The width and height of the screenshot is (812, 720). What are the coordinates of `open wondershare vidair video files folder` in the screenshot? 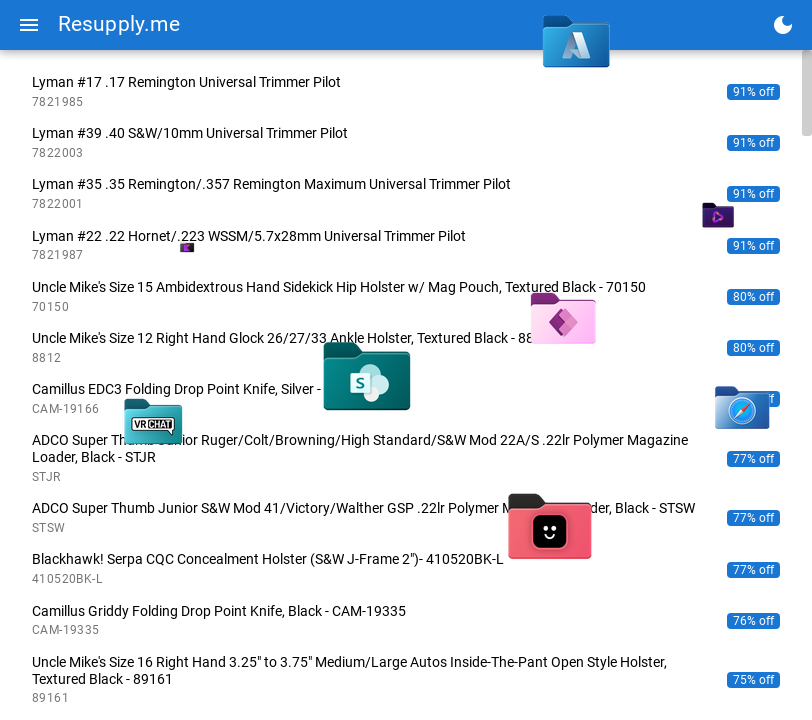 It's located at (718, 216).